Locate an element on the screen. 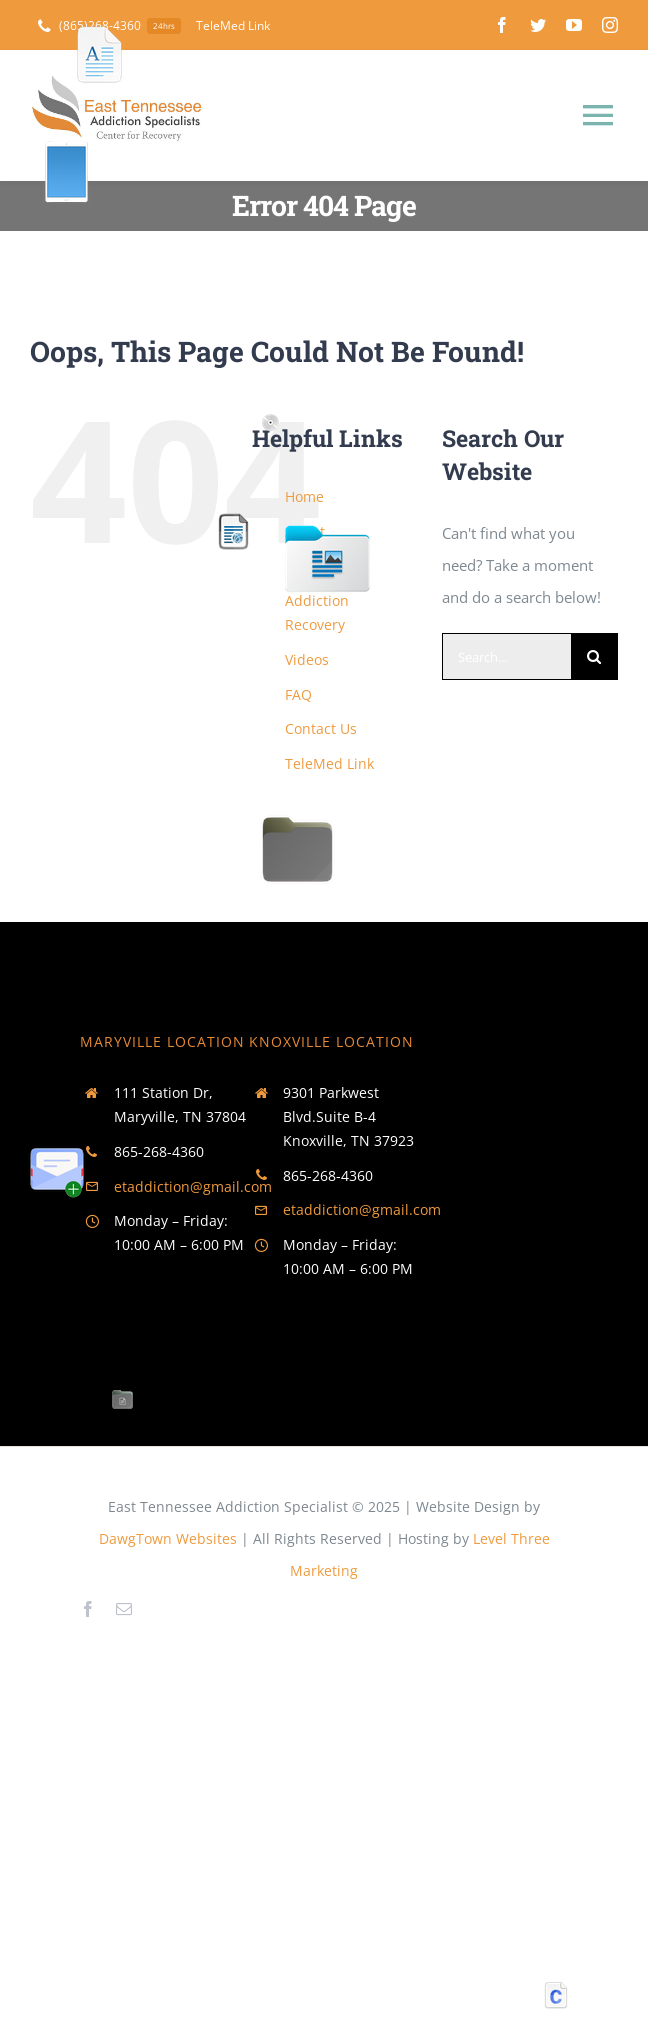 Image resolution: width=648 pixels, height=2025 pixels. iPad device with cellular connectivity is located at coordinates (66, 172).